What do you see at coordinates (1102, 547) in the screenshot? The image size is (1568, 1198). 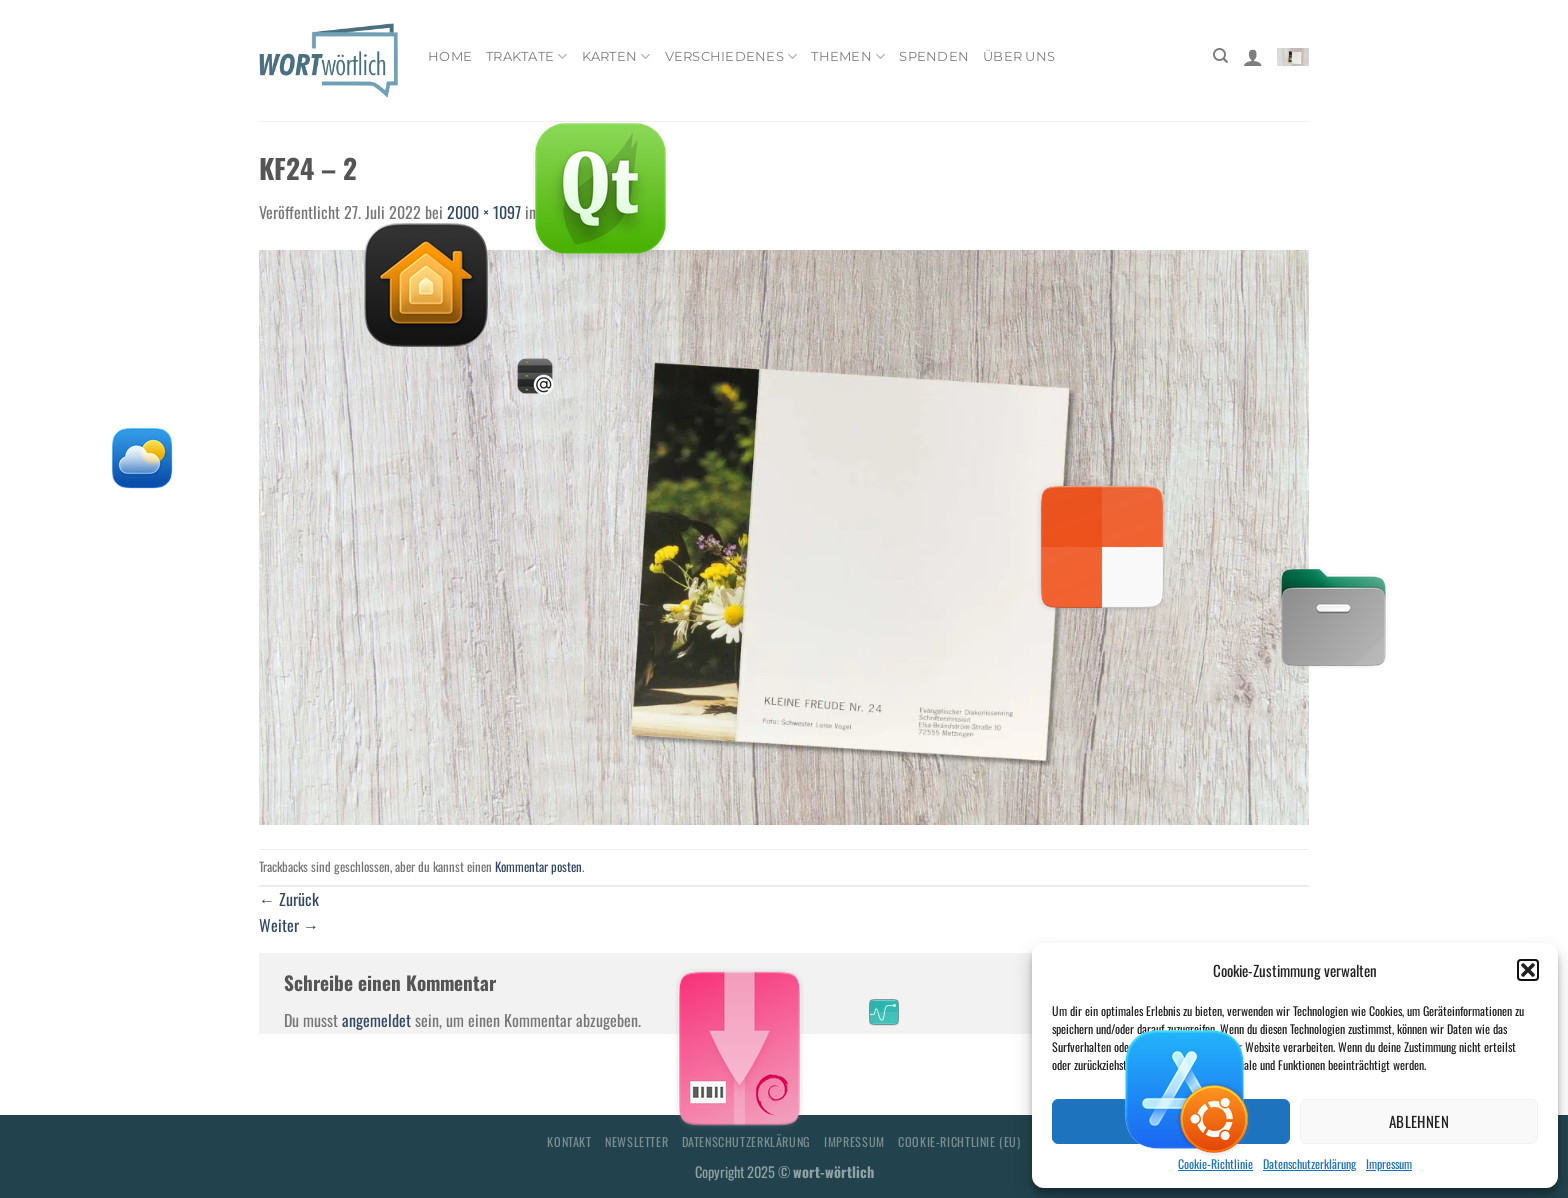 I see `switch to the bottom-right workspace` at bounding box center [1102, 547].